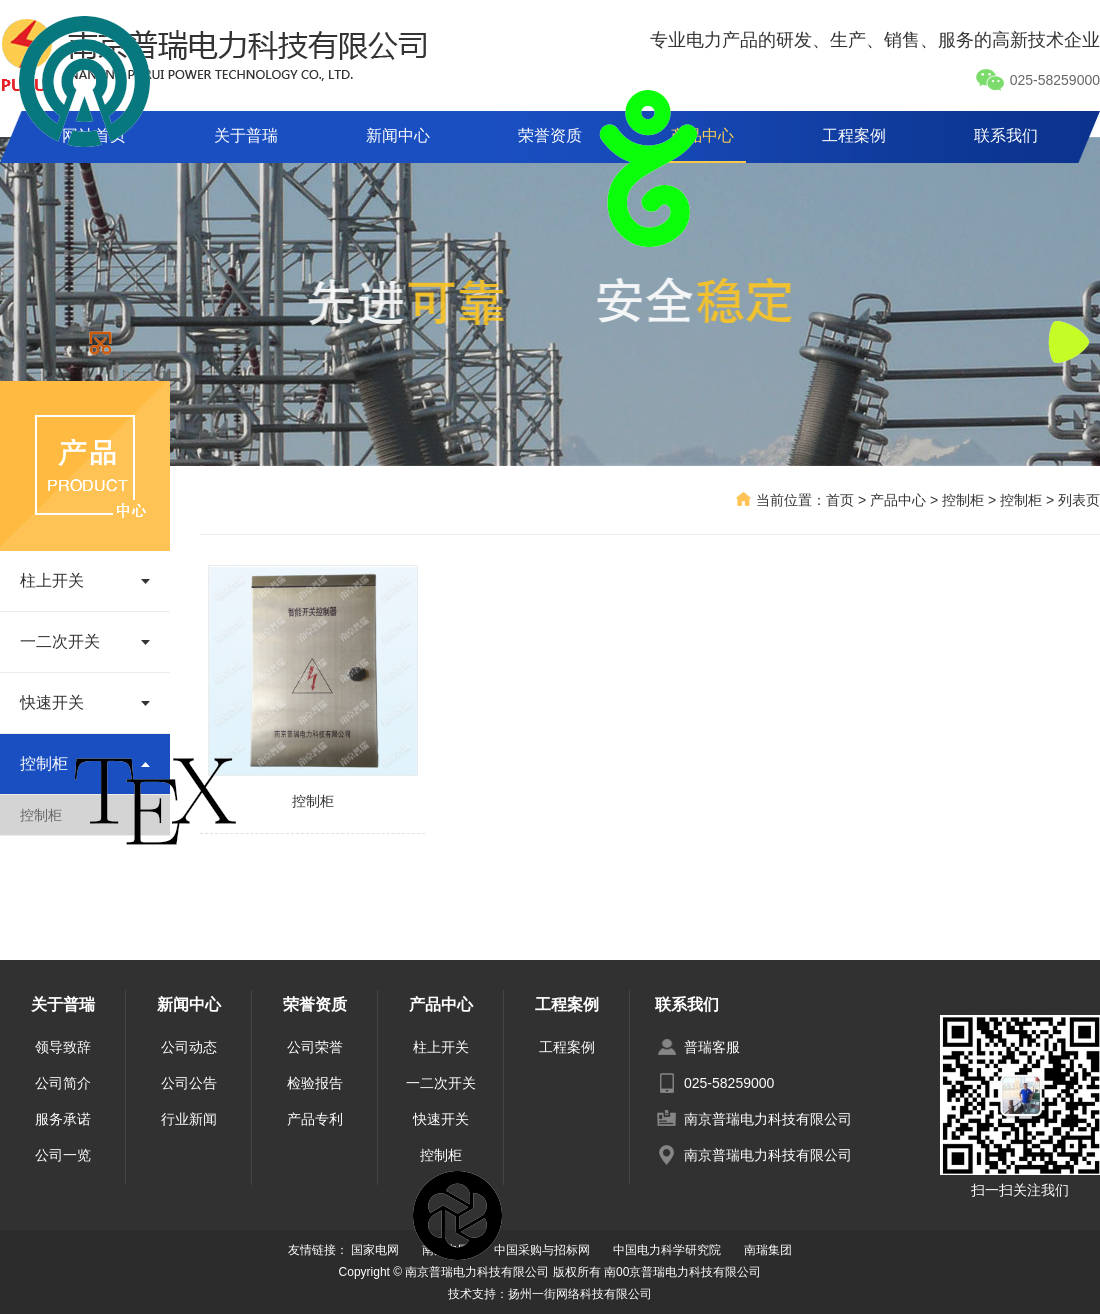 The height and width of the screenshot is (1314, 1100). Describe the element at coordinates (648, 168) in the screenshot. I see `link to Gandi domain registrar services` at that location.